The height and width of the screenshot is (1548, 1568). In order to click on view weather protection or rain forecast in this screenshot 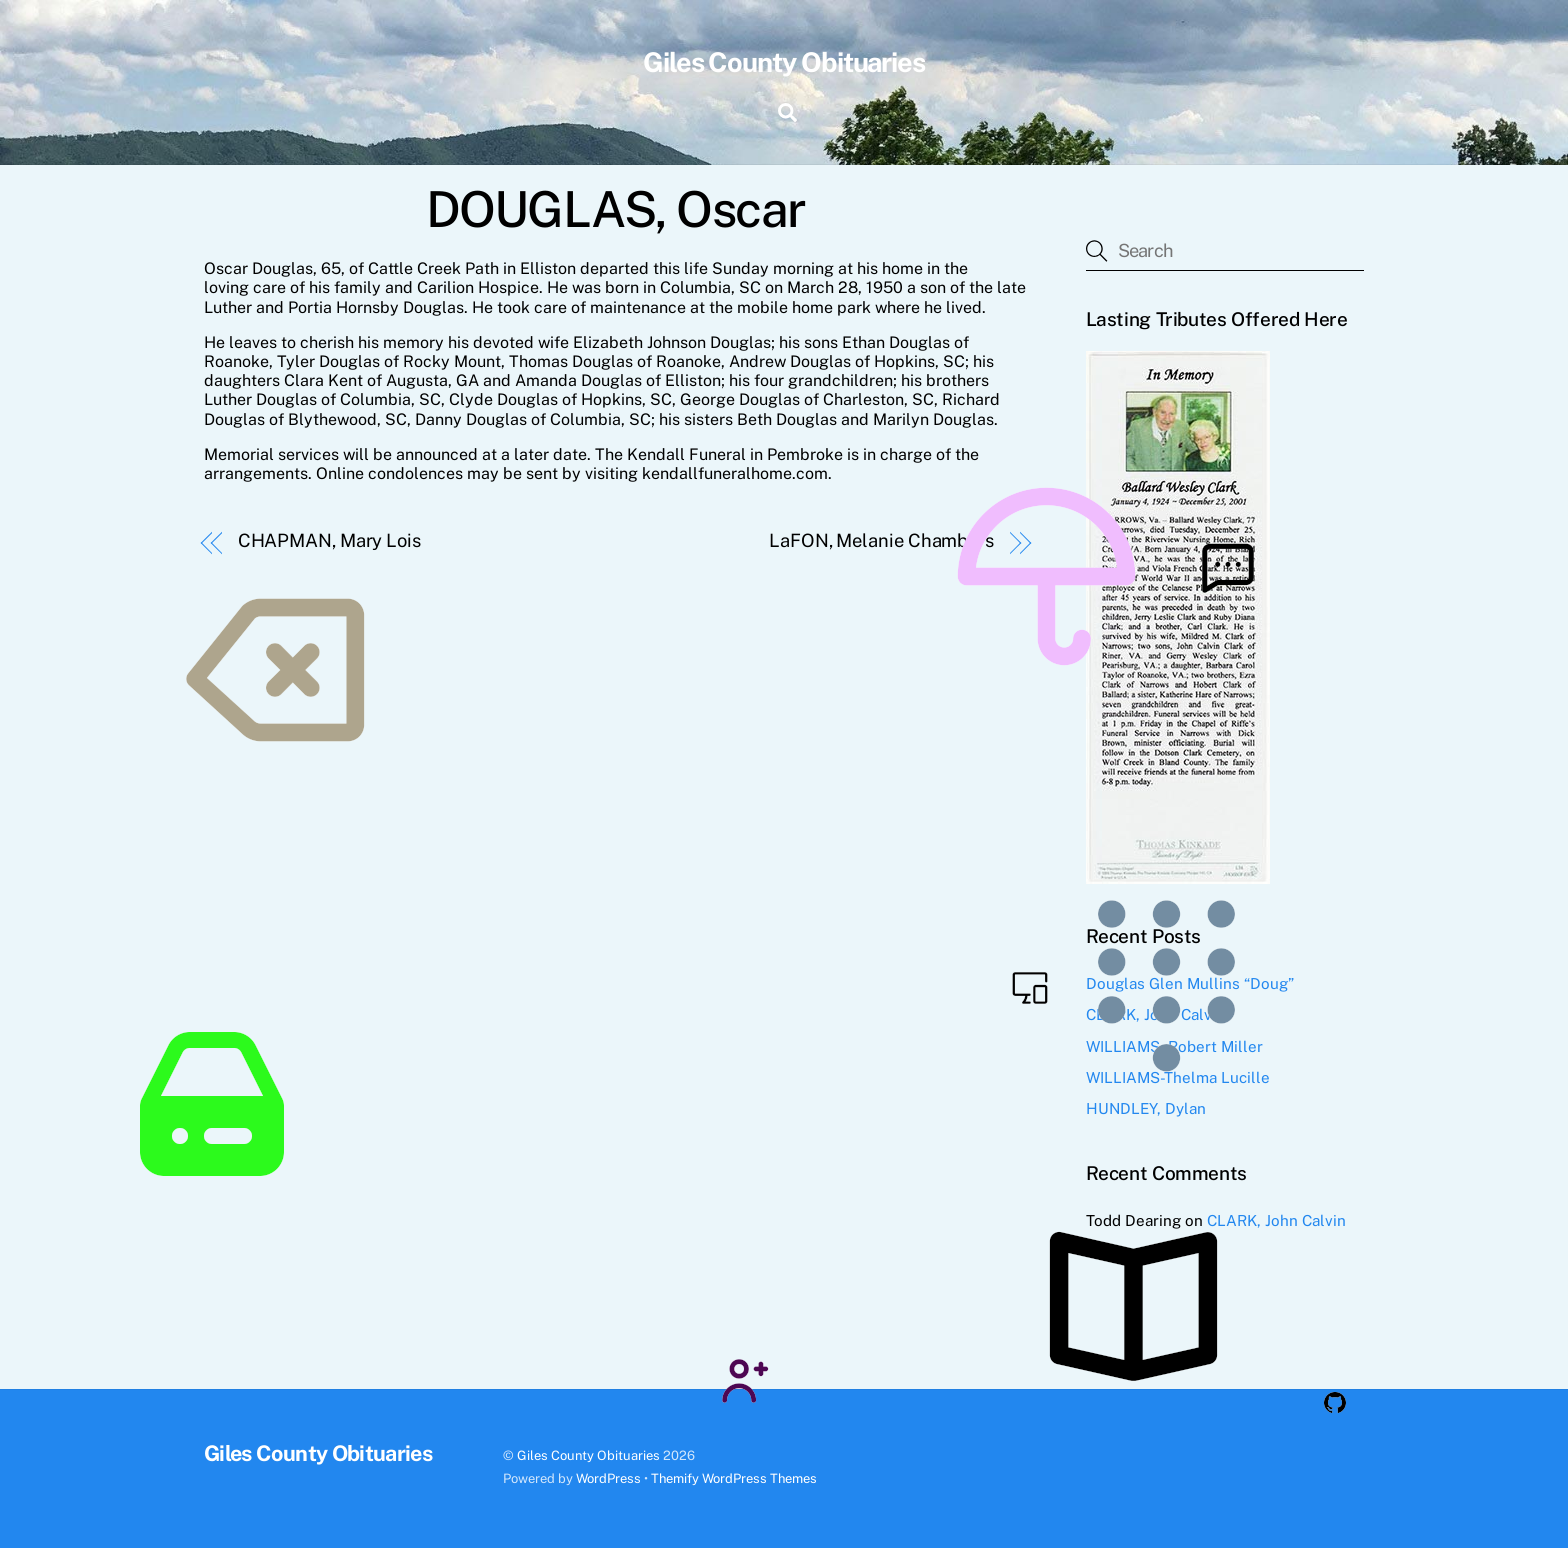, I will do `click(1046, 576)`.